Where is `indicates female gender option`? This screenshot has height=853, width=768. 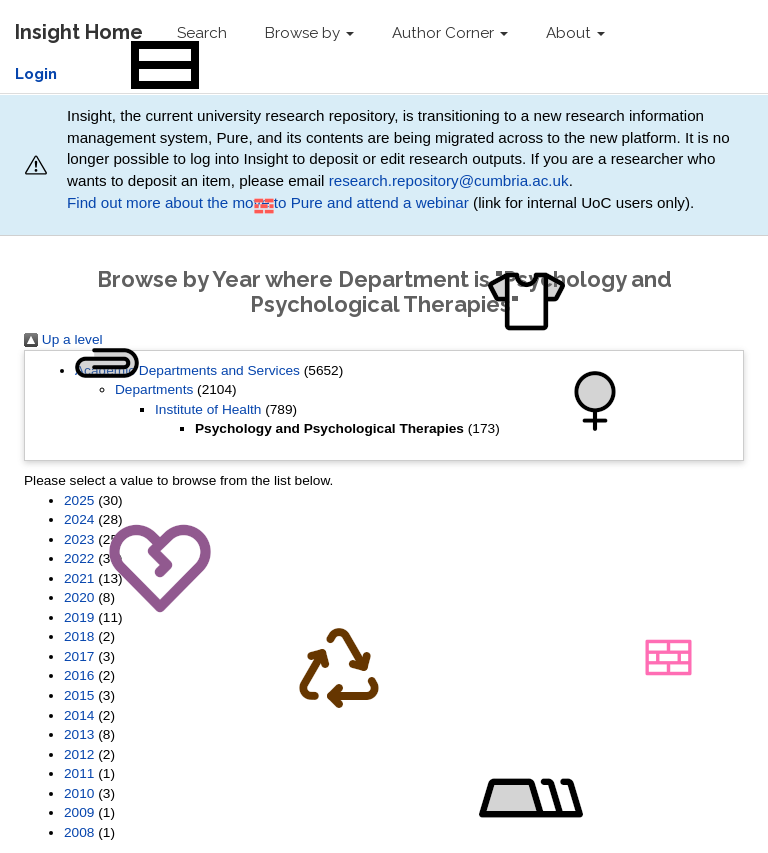
indicates female gender option is located at coordinates (595, 400).